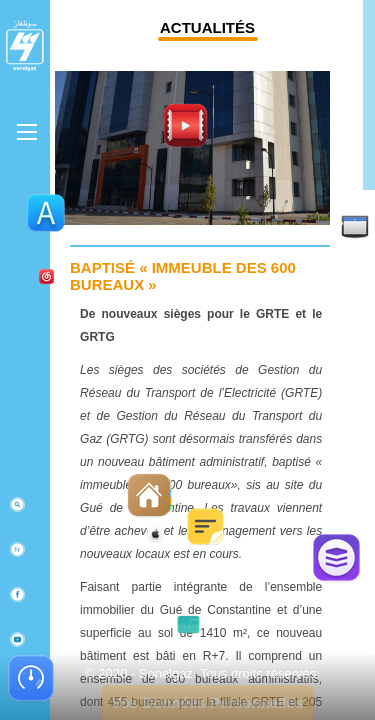  What do you see at coordinates (205, 526) in the screenshot?
I see `open the stickies app for quick notes` at bounding box center [205, 526].